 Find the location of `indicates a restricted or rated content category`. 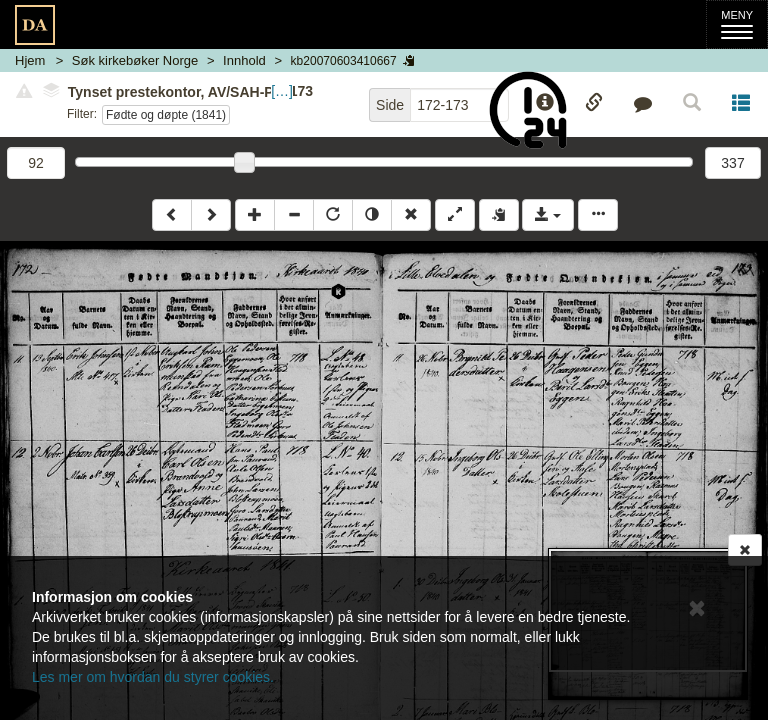

indicates a restricted or rated content category is located at coordinates (338, 291).